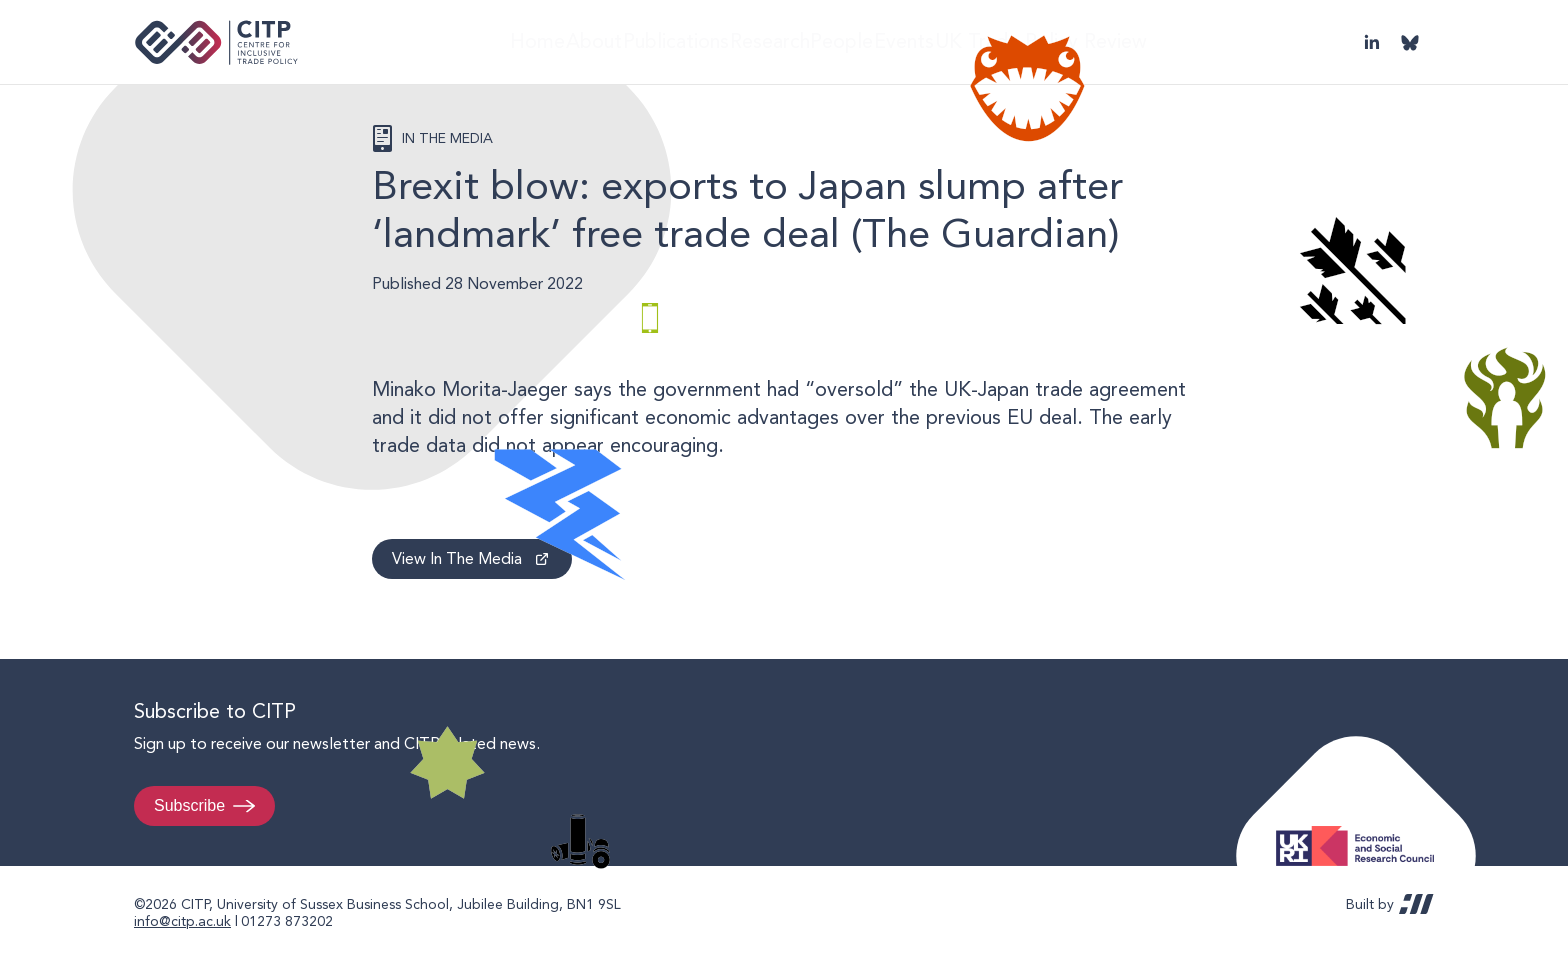 Image resolution: width=1568 pixels, height=959 pixels. What do you see at coordinates (1504, 398) in the screenshot?
I see `indicates a hot streak or trending status` at bounding box center [1504, 398].